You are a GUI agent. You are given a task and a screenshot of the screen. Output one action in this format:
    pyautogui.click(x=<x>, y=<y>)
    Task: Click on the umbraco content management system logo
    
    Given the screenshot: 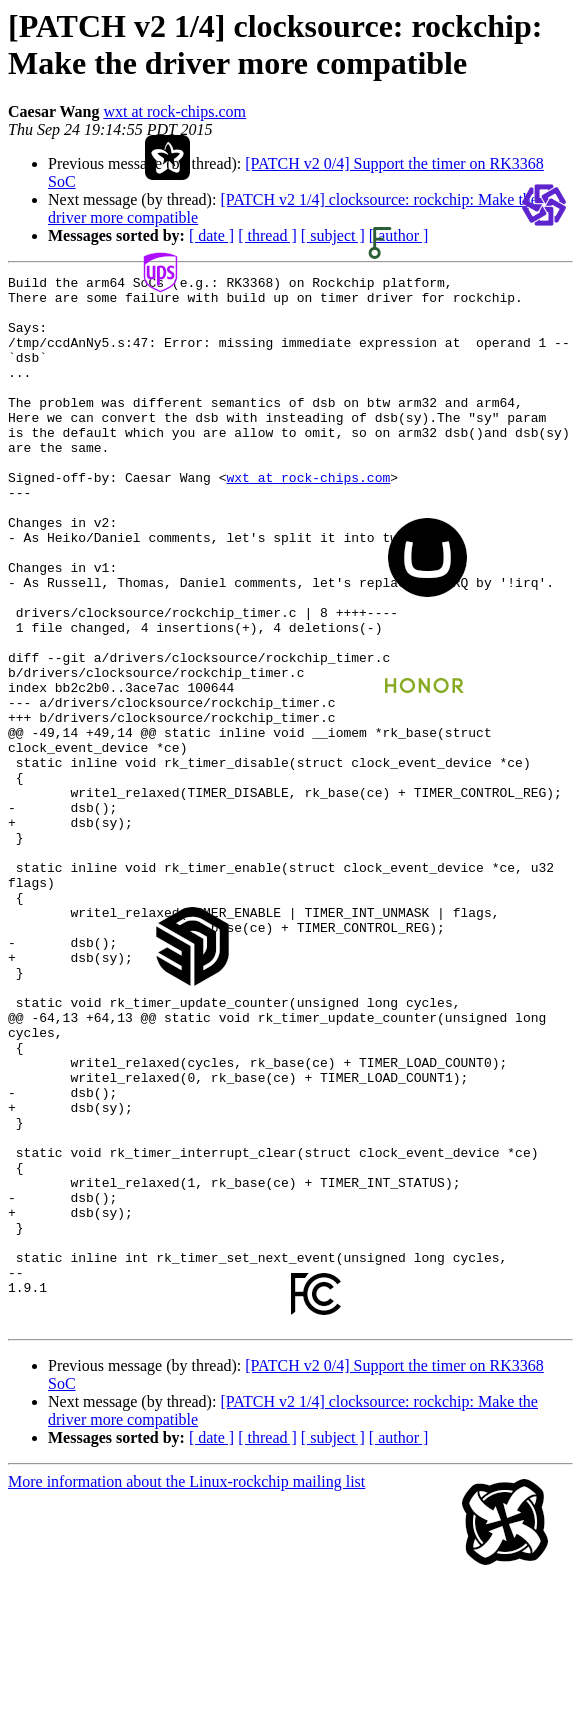 What is the action you would take?
    pyautogui.click(x=427, y=557)
    